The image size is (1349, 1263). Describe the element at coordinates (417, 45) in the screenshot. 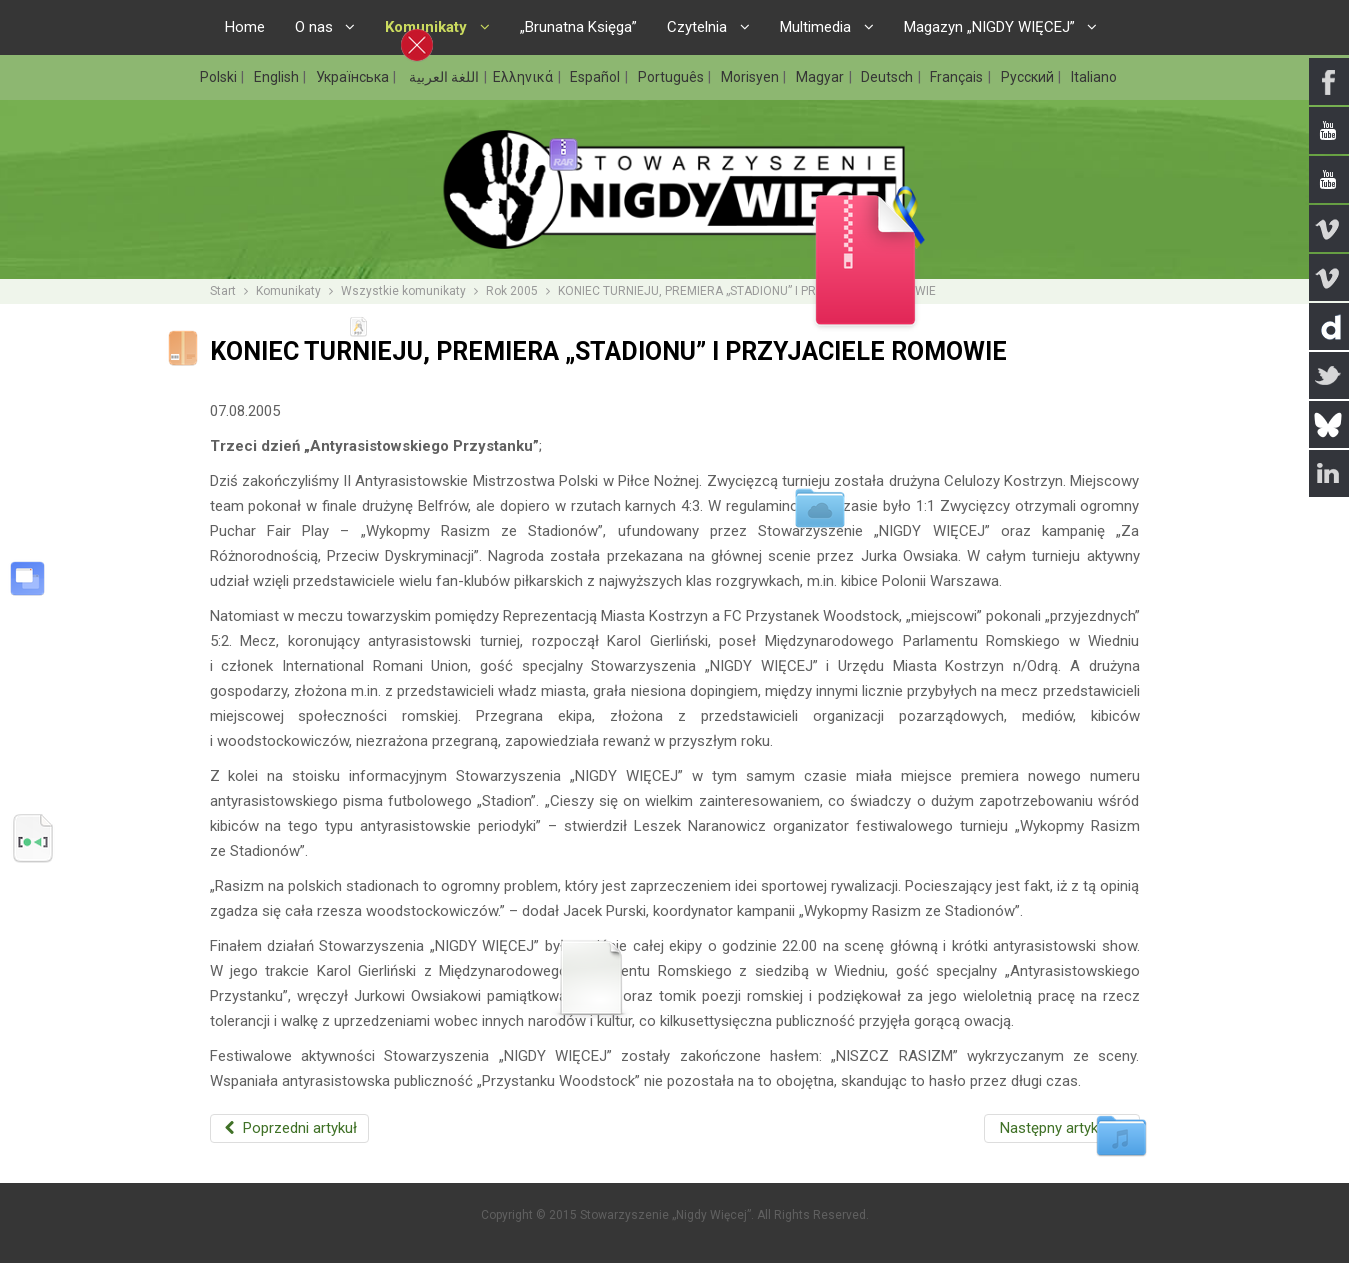

I see `indicates an Insync synchronization error` at that location.